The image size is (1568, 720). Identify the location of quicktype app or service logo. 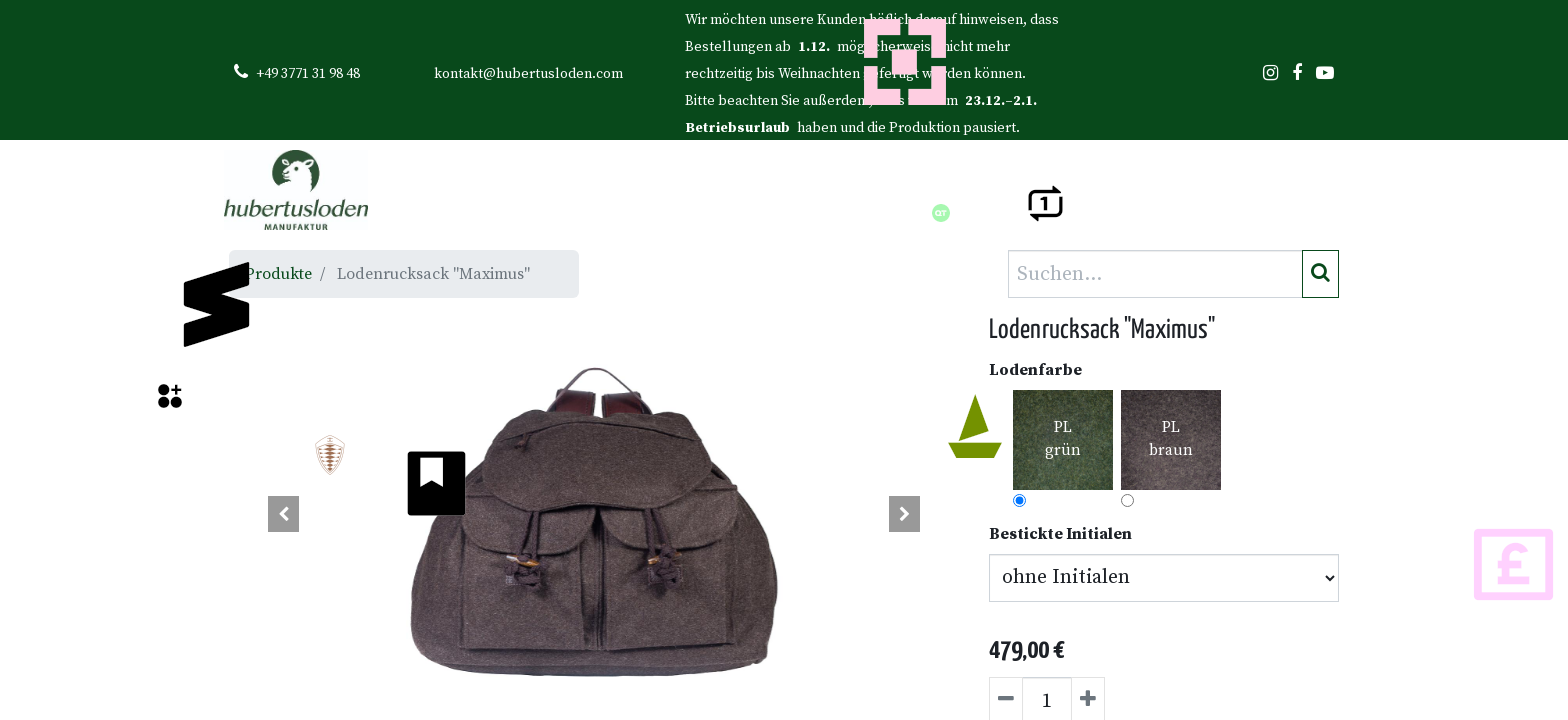
(941, 213).